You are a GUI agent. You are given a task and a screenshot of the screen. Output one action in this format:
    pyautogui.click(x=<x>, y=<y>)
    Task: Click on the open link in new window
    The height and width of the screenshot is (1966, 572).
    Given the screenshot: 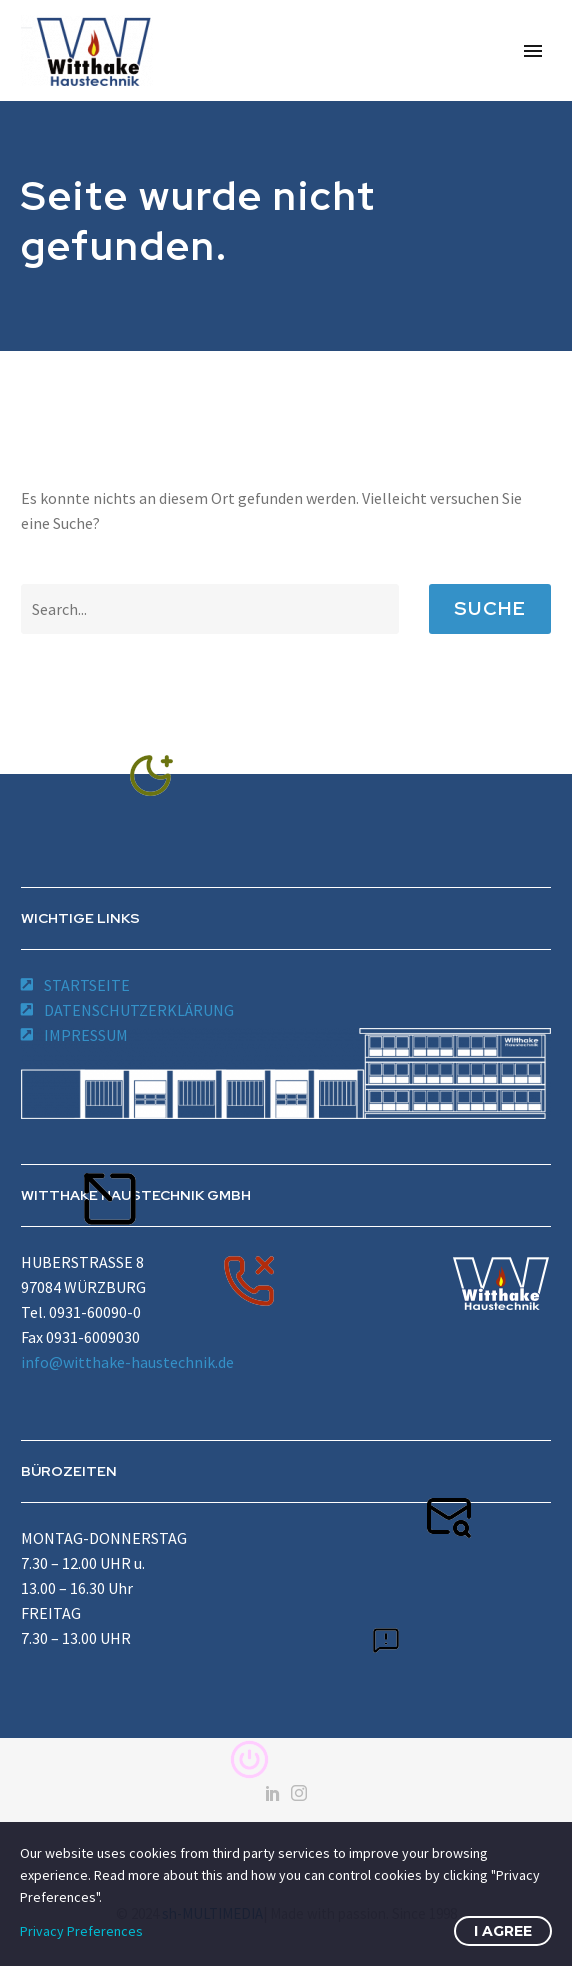 What is the action you would take?
    pyautogui.click(x=110, y=1199)
    